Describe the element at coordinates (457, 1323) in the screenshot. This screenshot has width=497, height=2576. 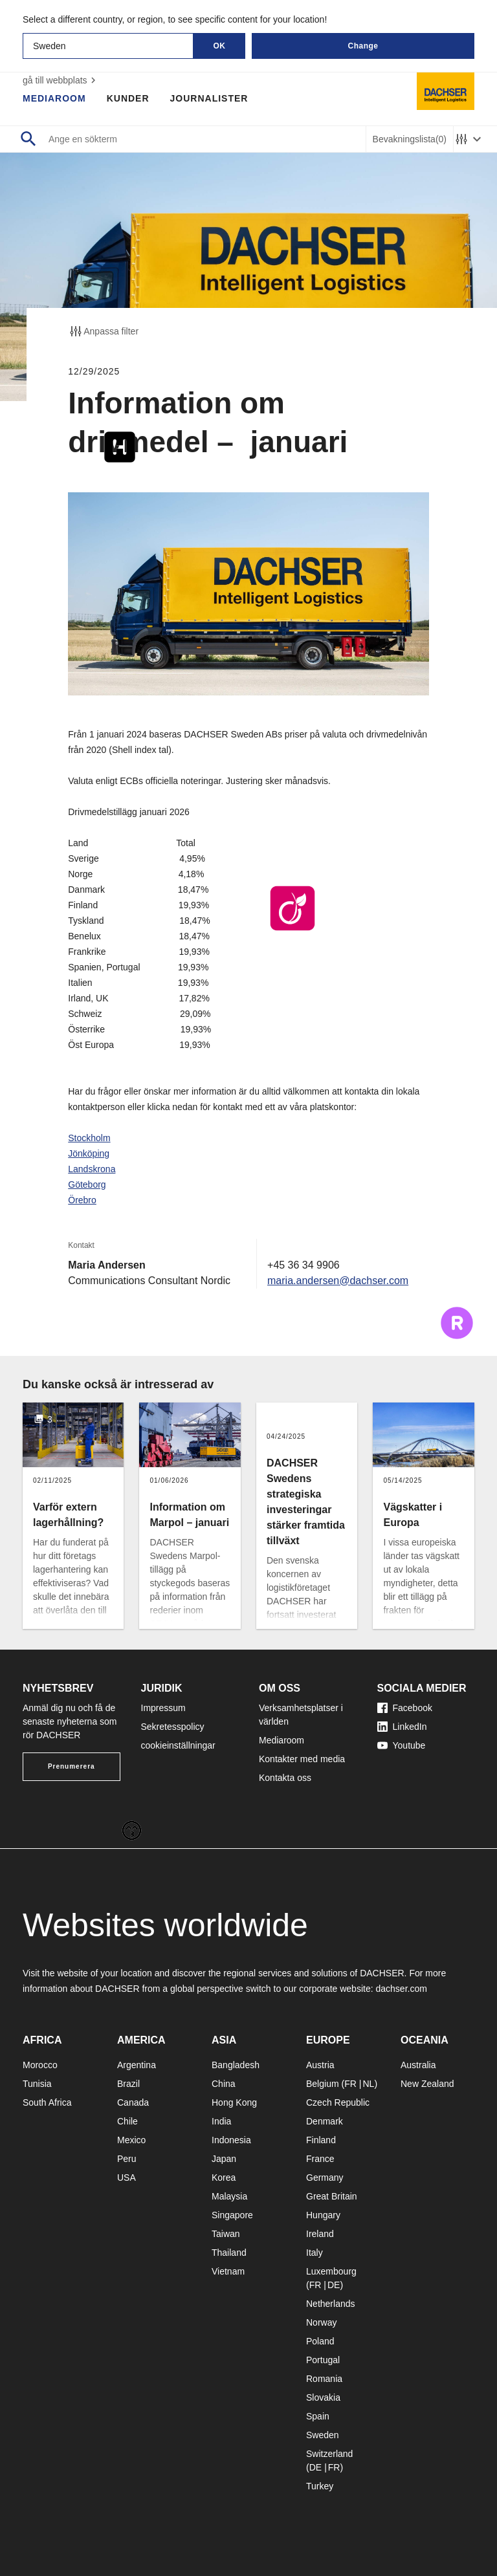
I see `indicates registered trademark status` at that location.